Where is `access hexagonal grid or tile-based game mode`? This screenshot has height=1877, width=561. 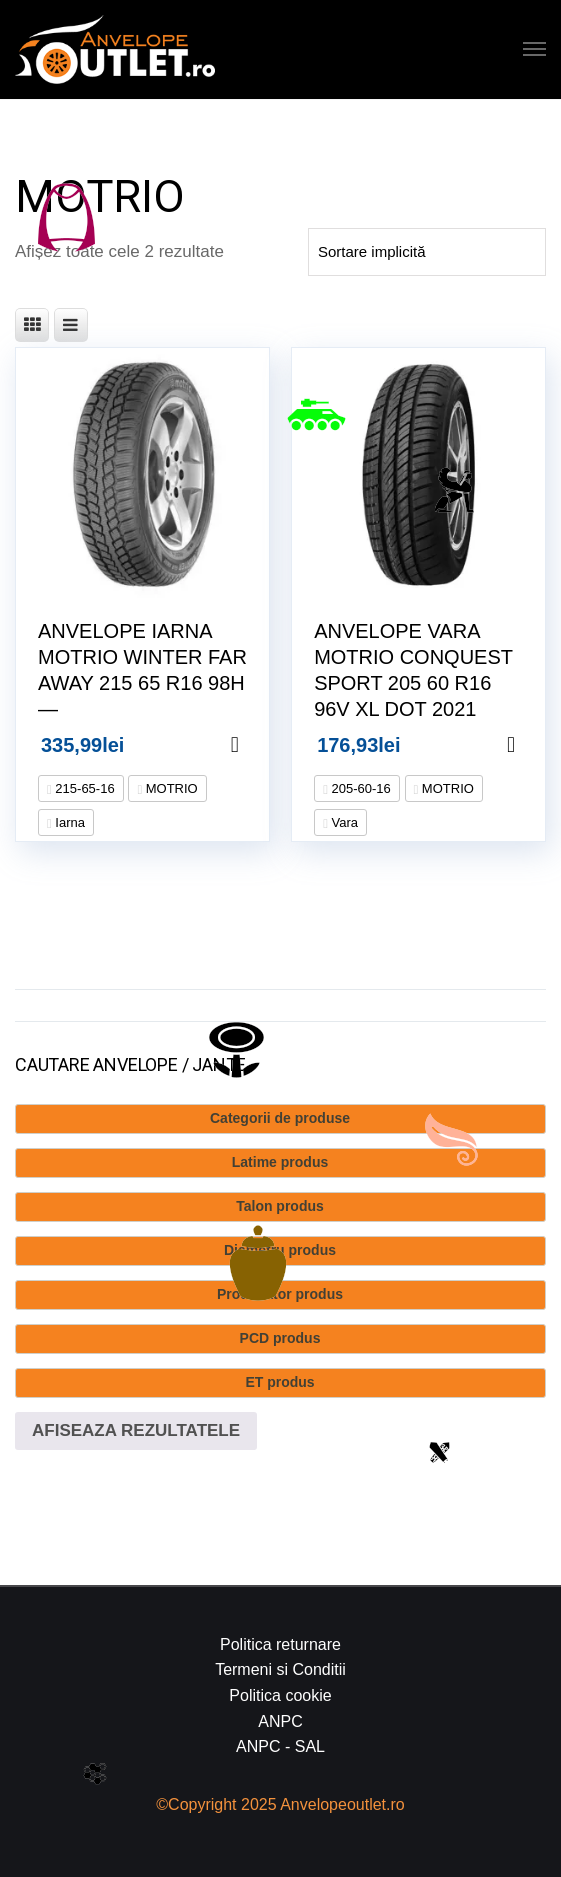
access hexagonal grid or tile-based game mode is located at coordinates (95, 1773).